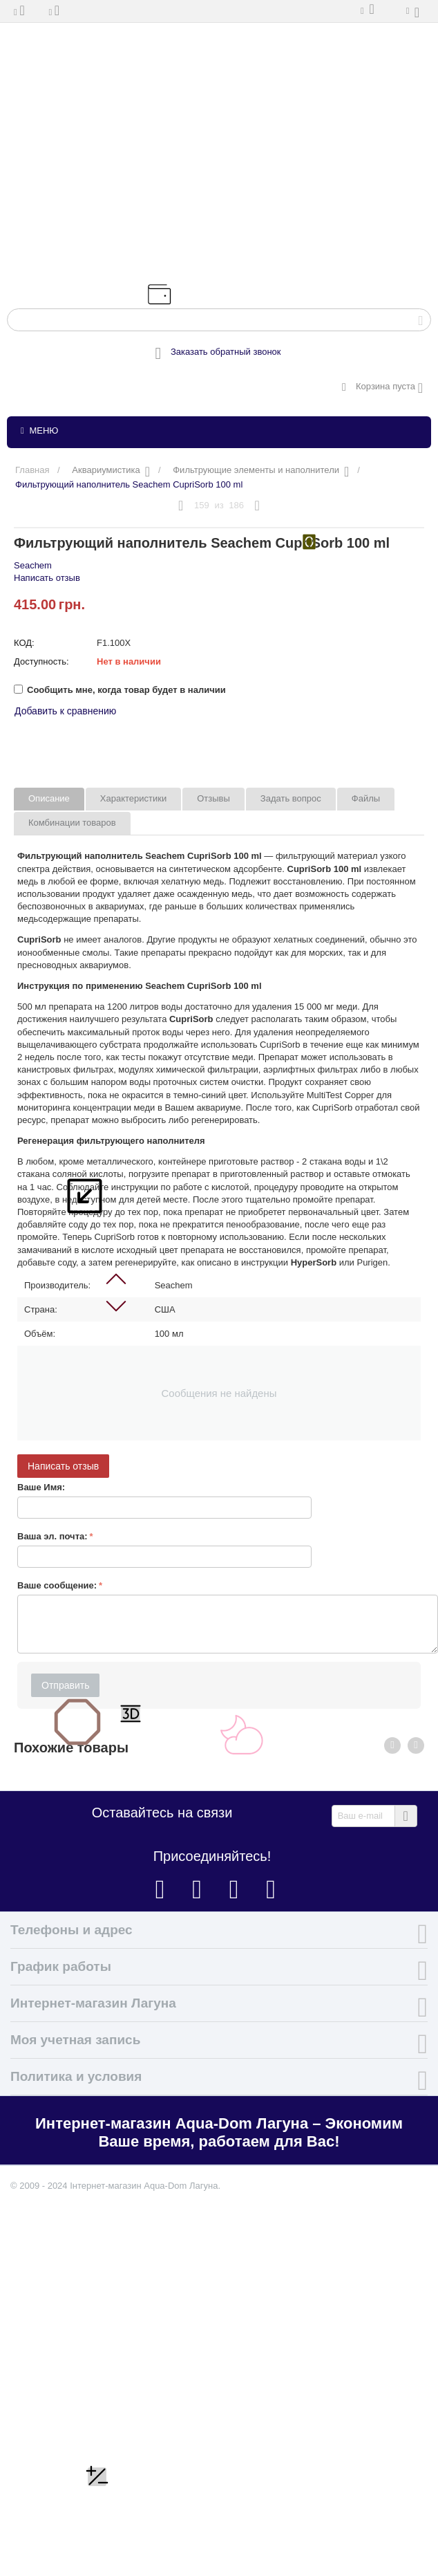 The image size is (438, 2576). Describe the element at coordinates (97, 2476) in the screenshot. I see `toggle between adding and subtracting values` at that location.